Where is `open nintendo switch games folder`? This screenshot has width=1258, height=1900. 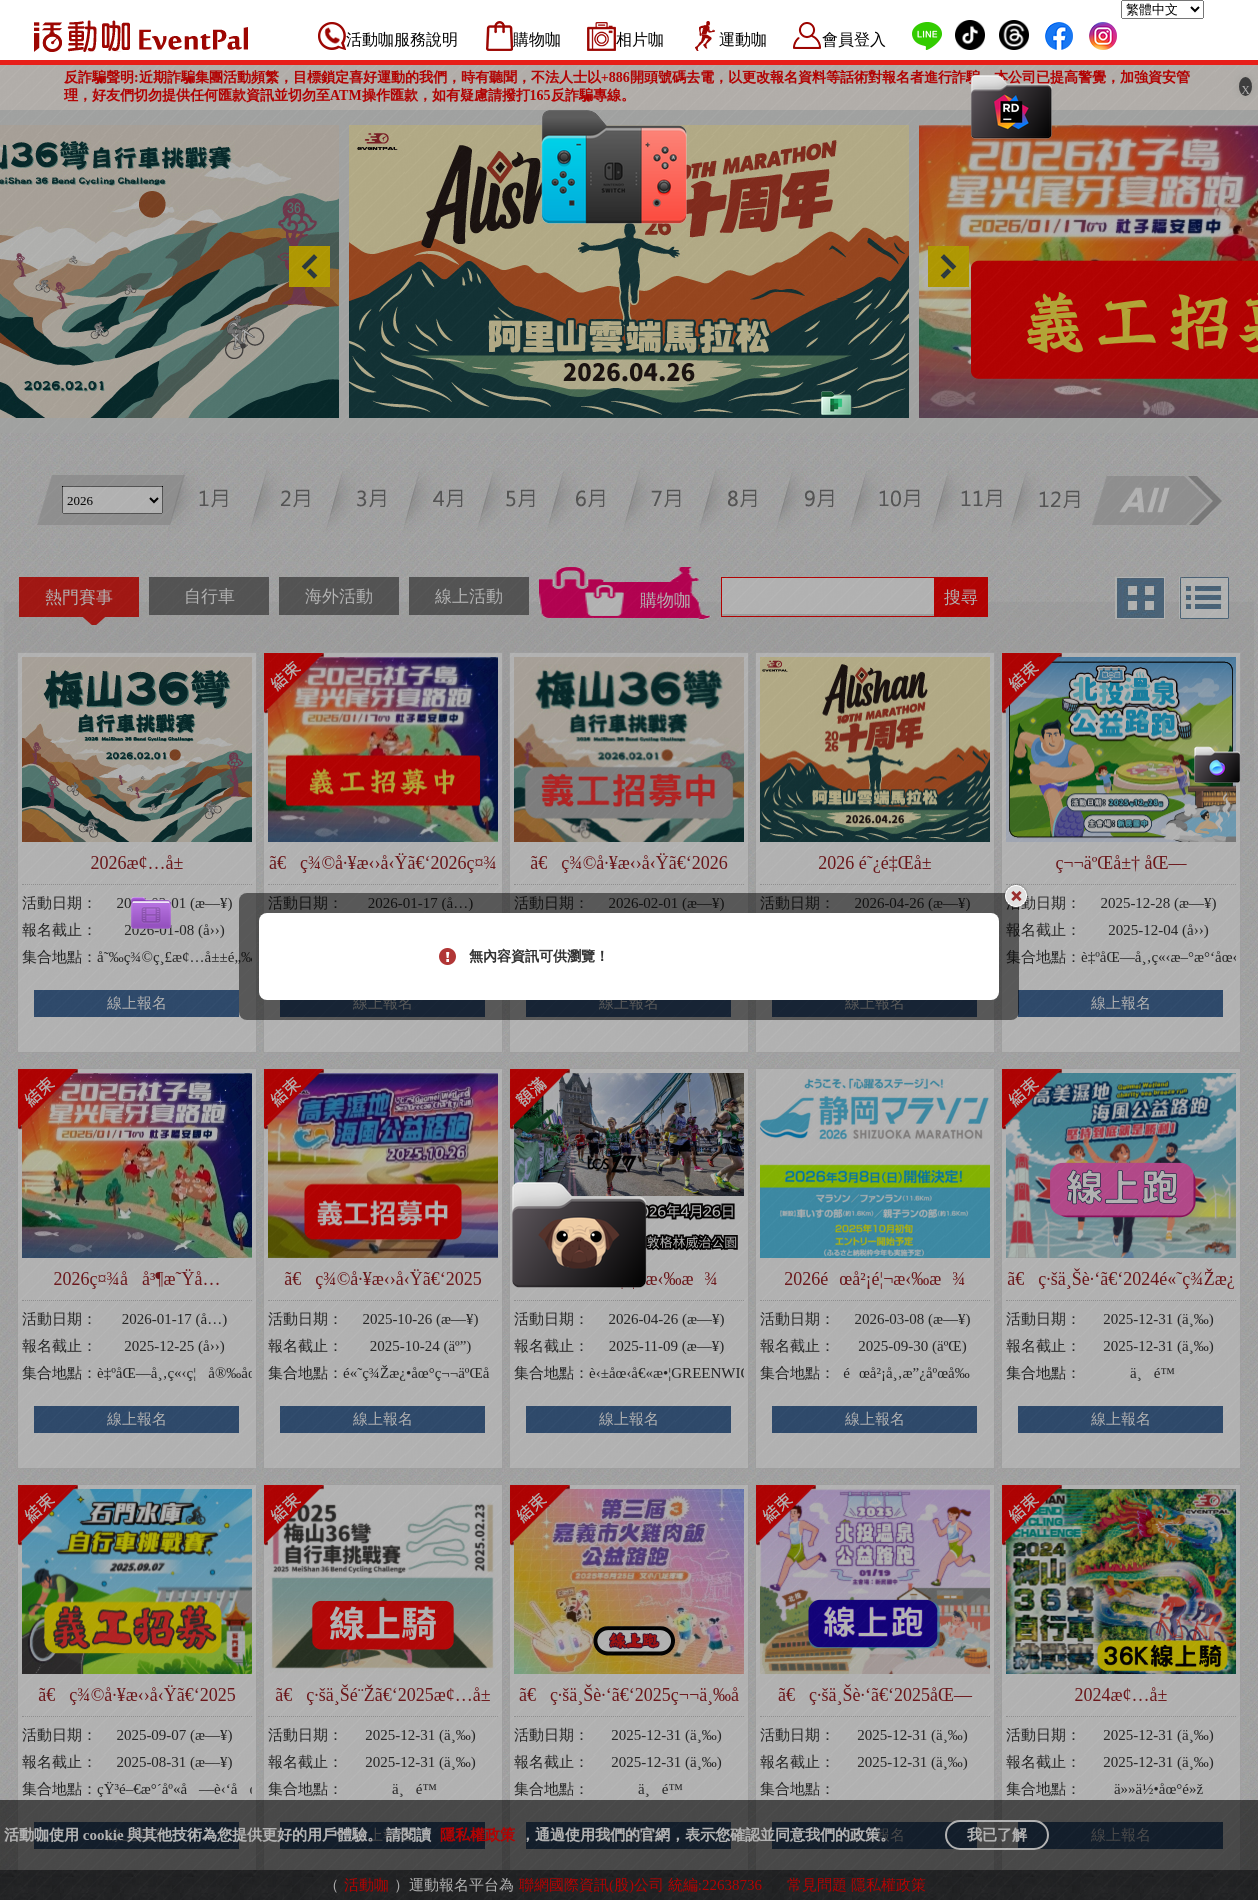 open nintendo switch games folder is located at coordinates (613, 170).